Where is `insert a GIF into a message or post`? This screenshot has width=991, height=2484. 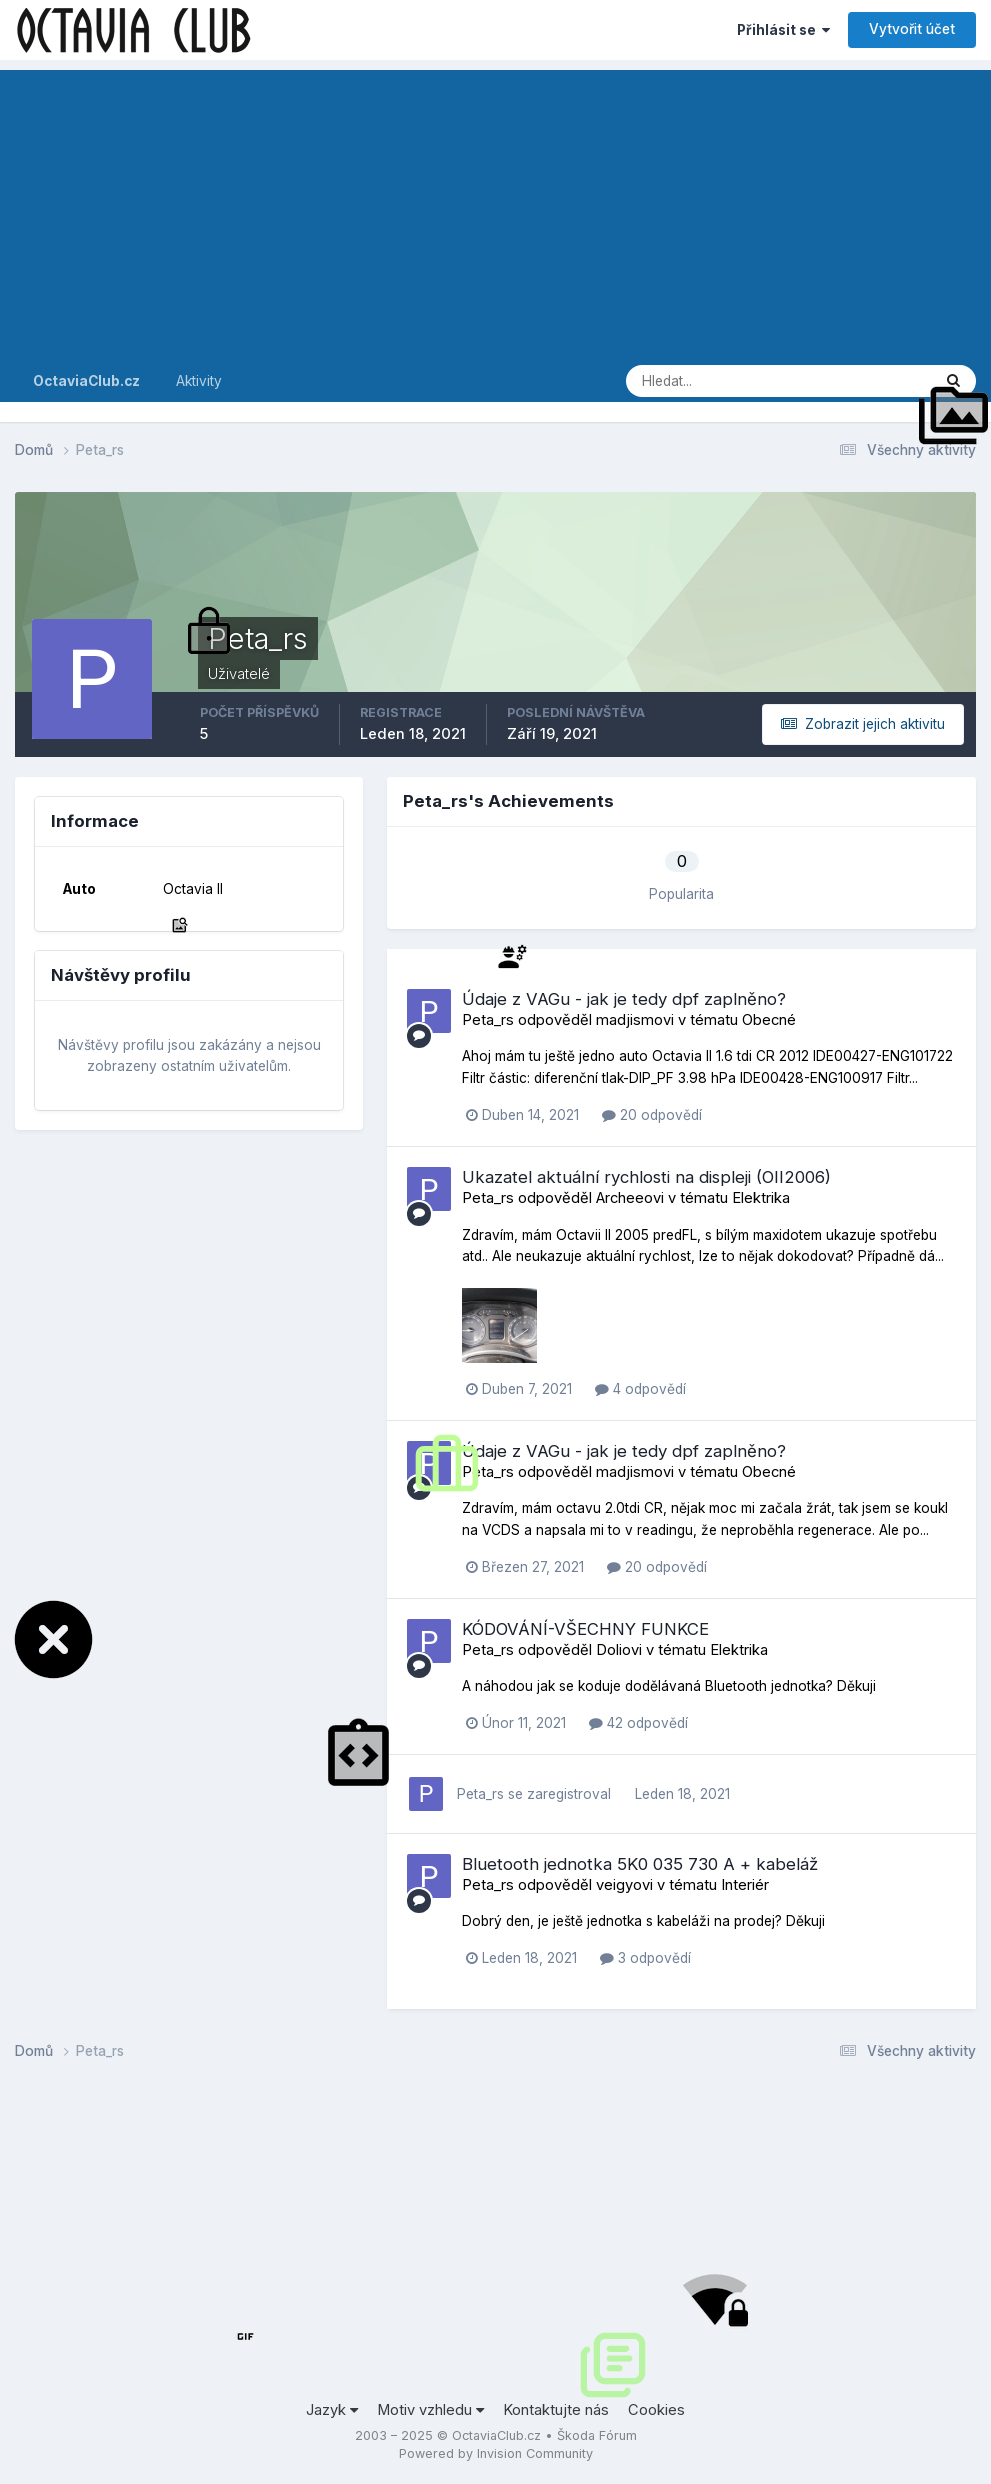 insert a GIF into a message or post is located at coordinates (245, 2336).